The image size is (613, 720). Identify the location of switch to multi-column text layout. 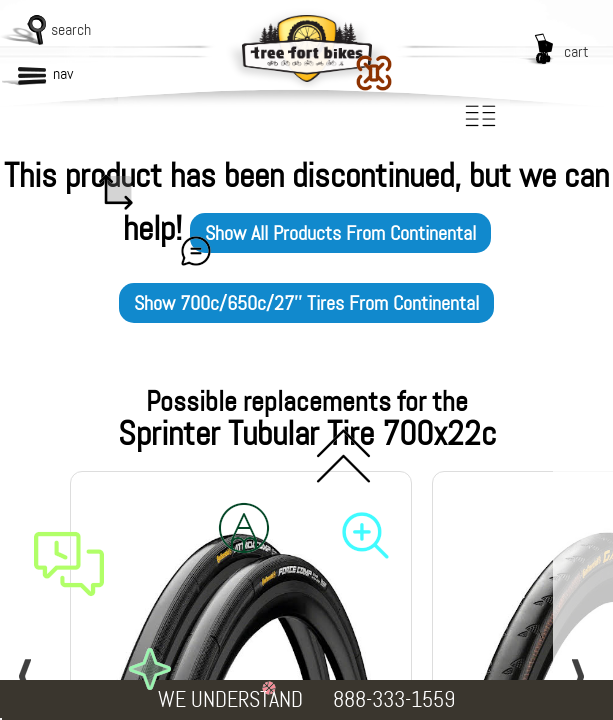
(480, 116).